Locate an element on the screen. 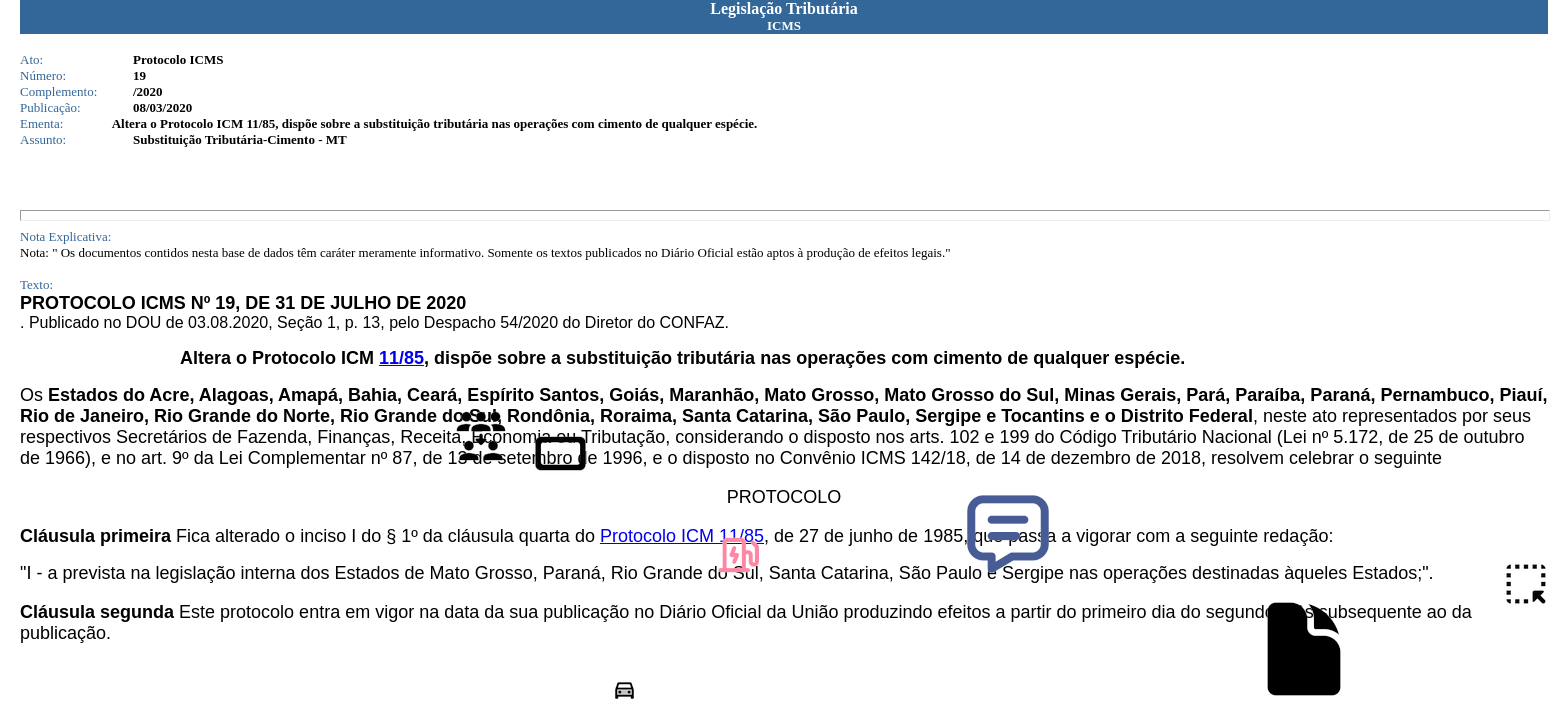 The height and width of the screenshot is (720, 1568). view document or file is located at coordinates (1304, 649).